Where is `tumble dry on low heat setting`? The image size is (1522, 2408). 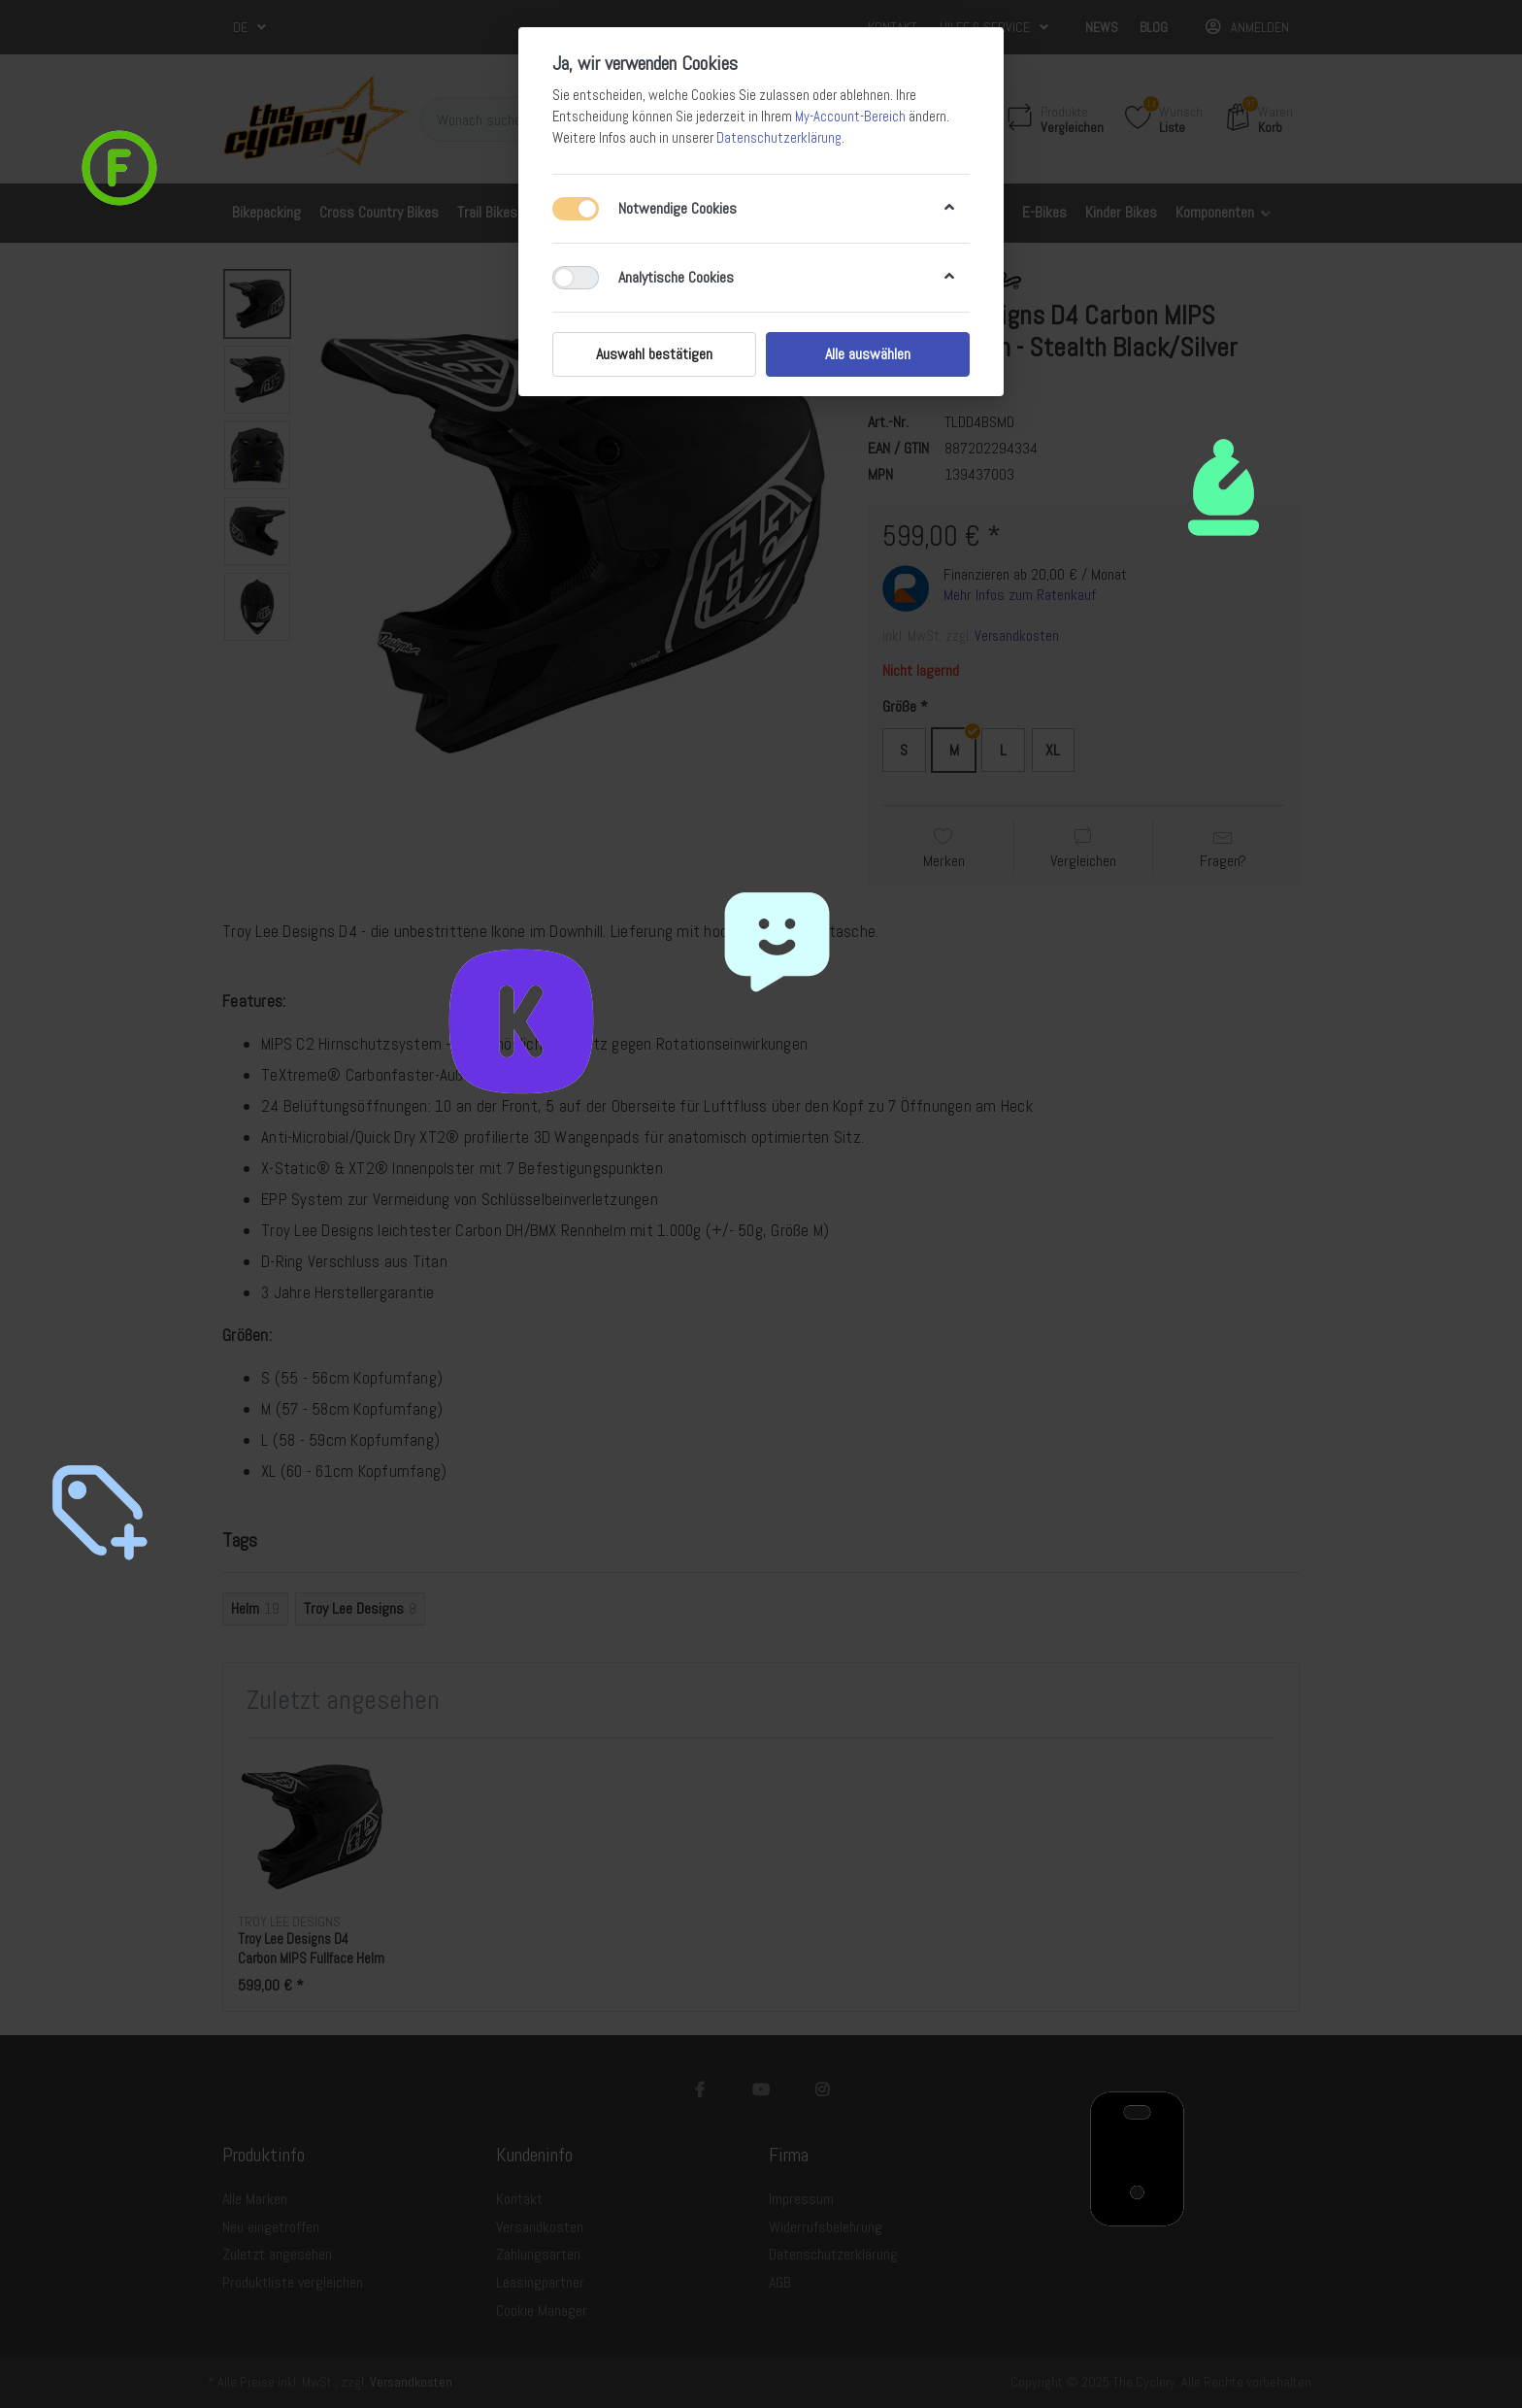
tumble dry on low heat setting is located at coordinates (119, 168).